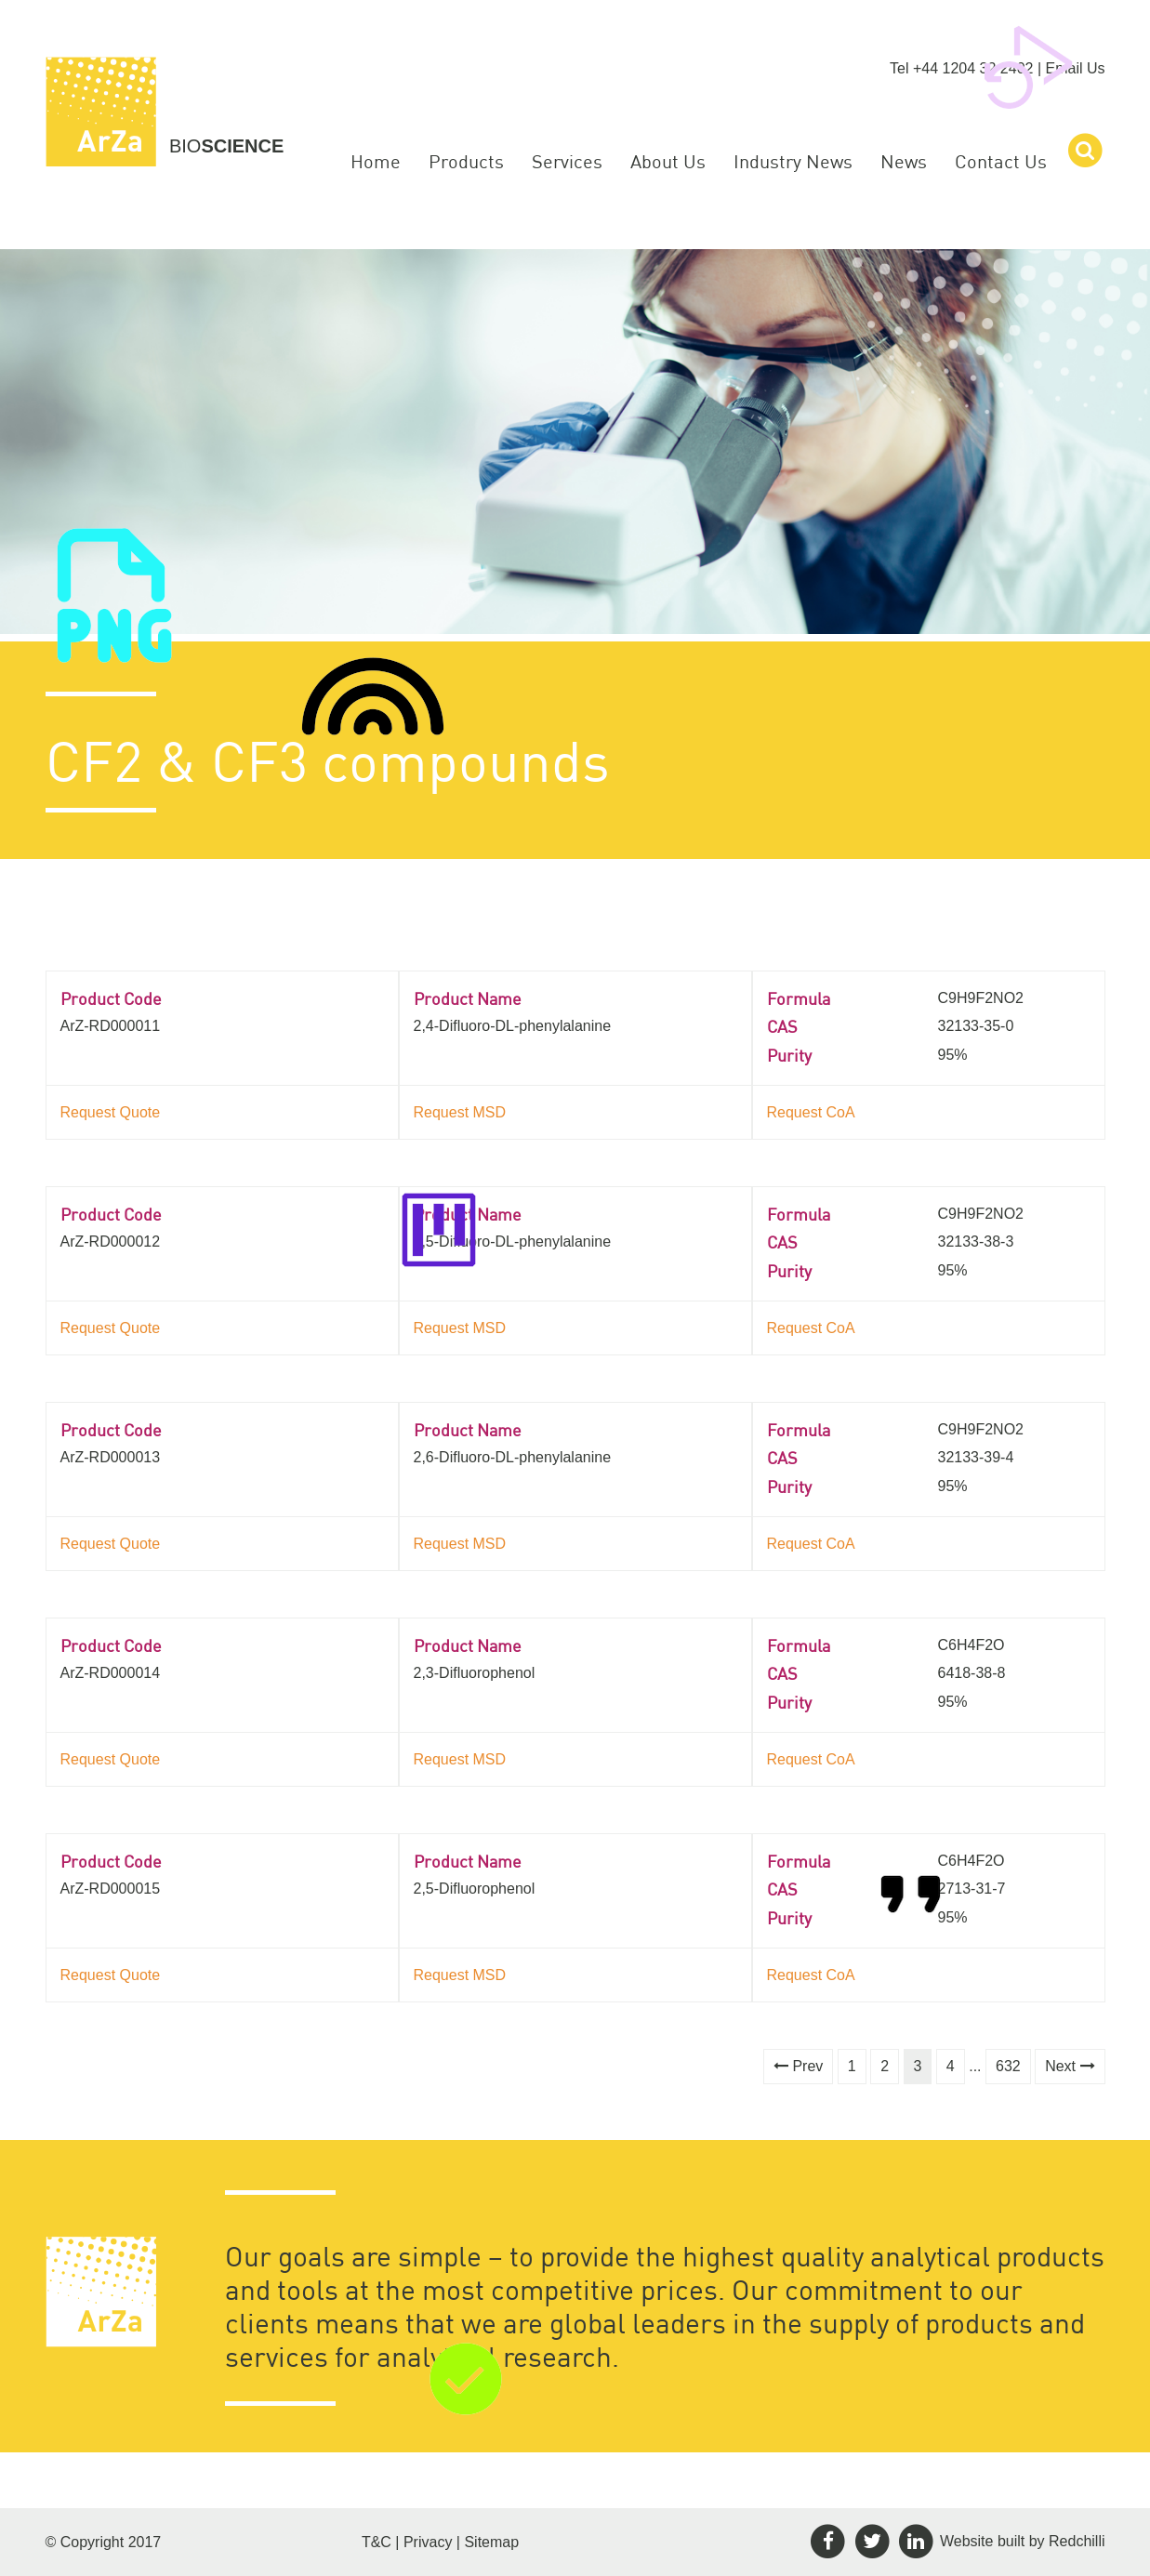  What do you see at coordinates (910, 1894) in the screenshot?
I see `insert a block quote` at bounding box center [910, 1894].